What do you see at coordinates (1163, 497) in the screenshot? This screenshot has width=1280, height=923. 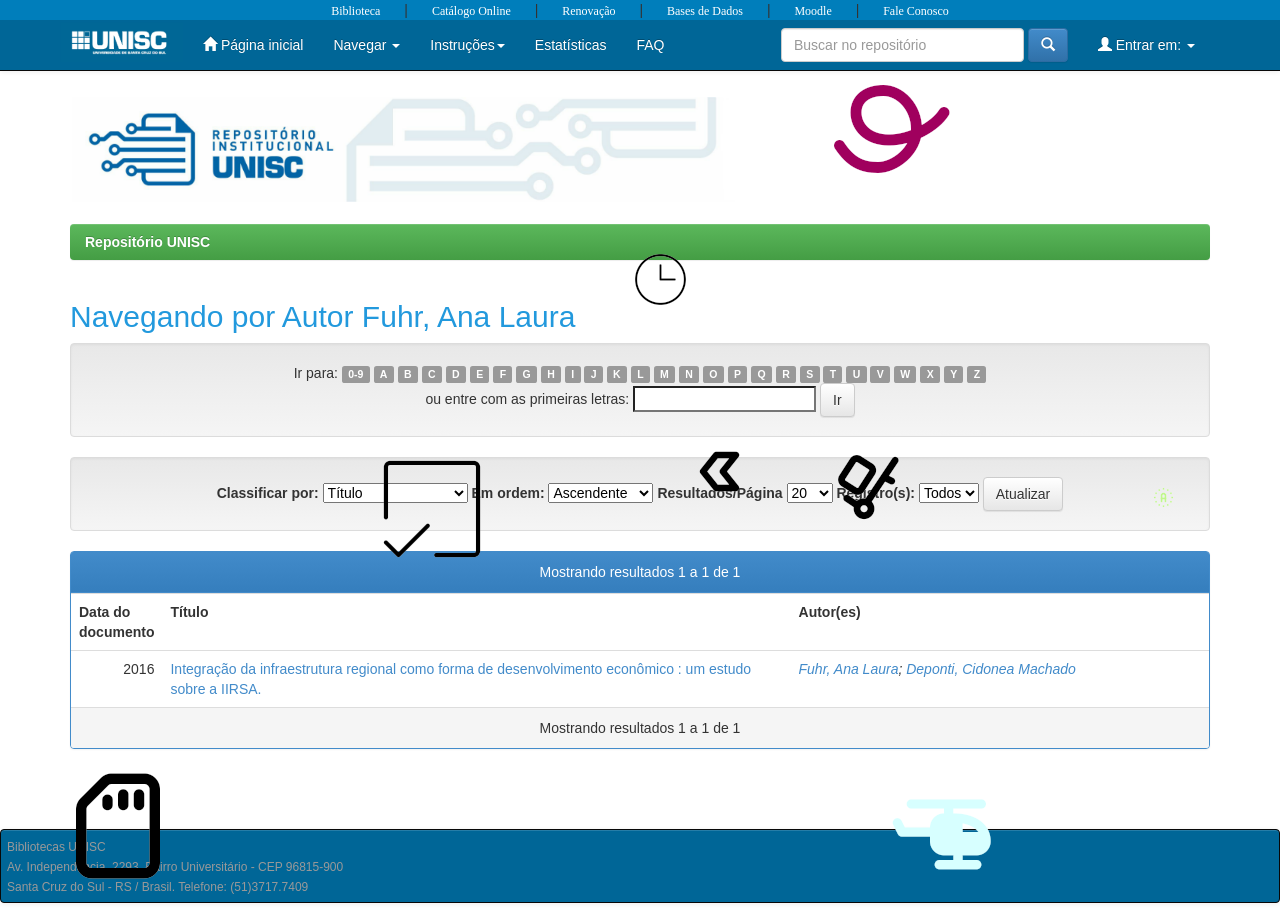 I see `indicates a draft or pending item labeled "A"` at bounding box center [1163, 497].